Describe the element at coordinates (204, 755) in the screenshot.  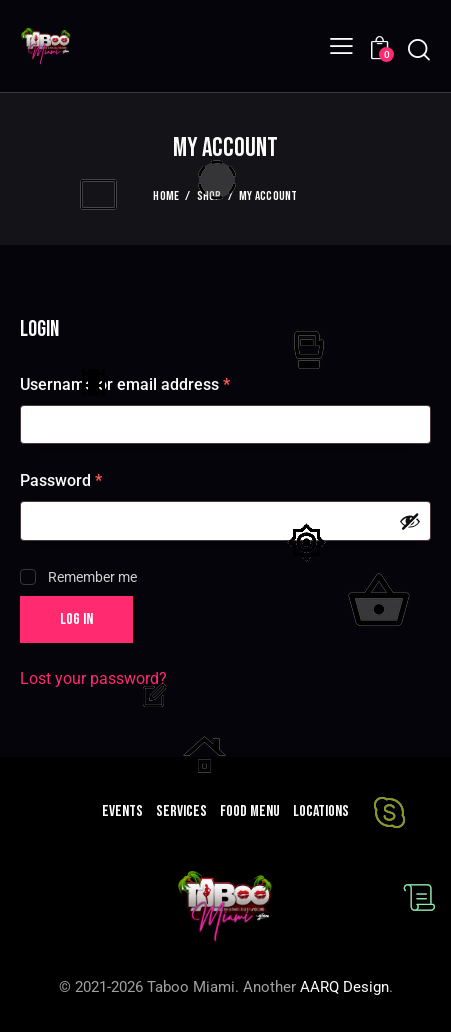
I see `access roofing or home improvement services` at that location.